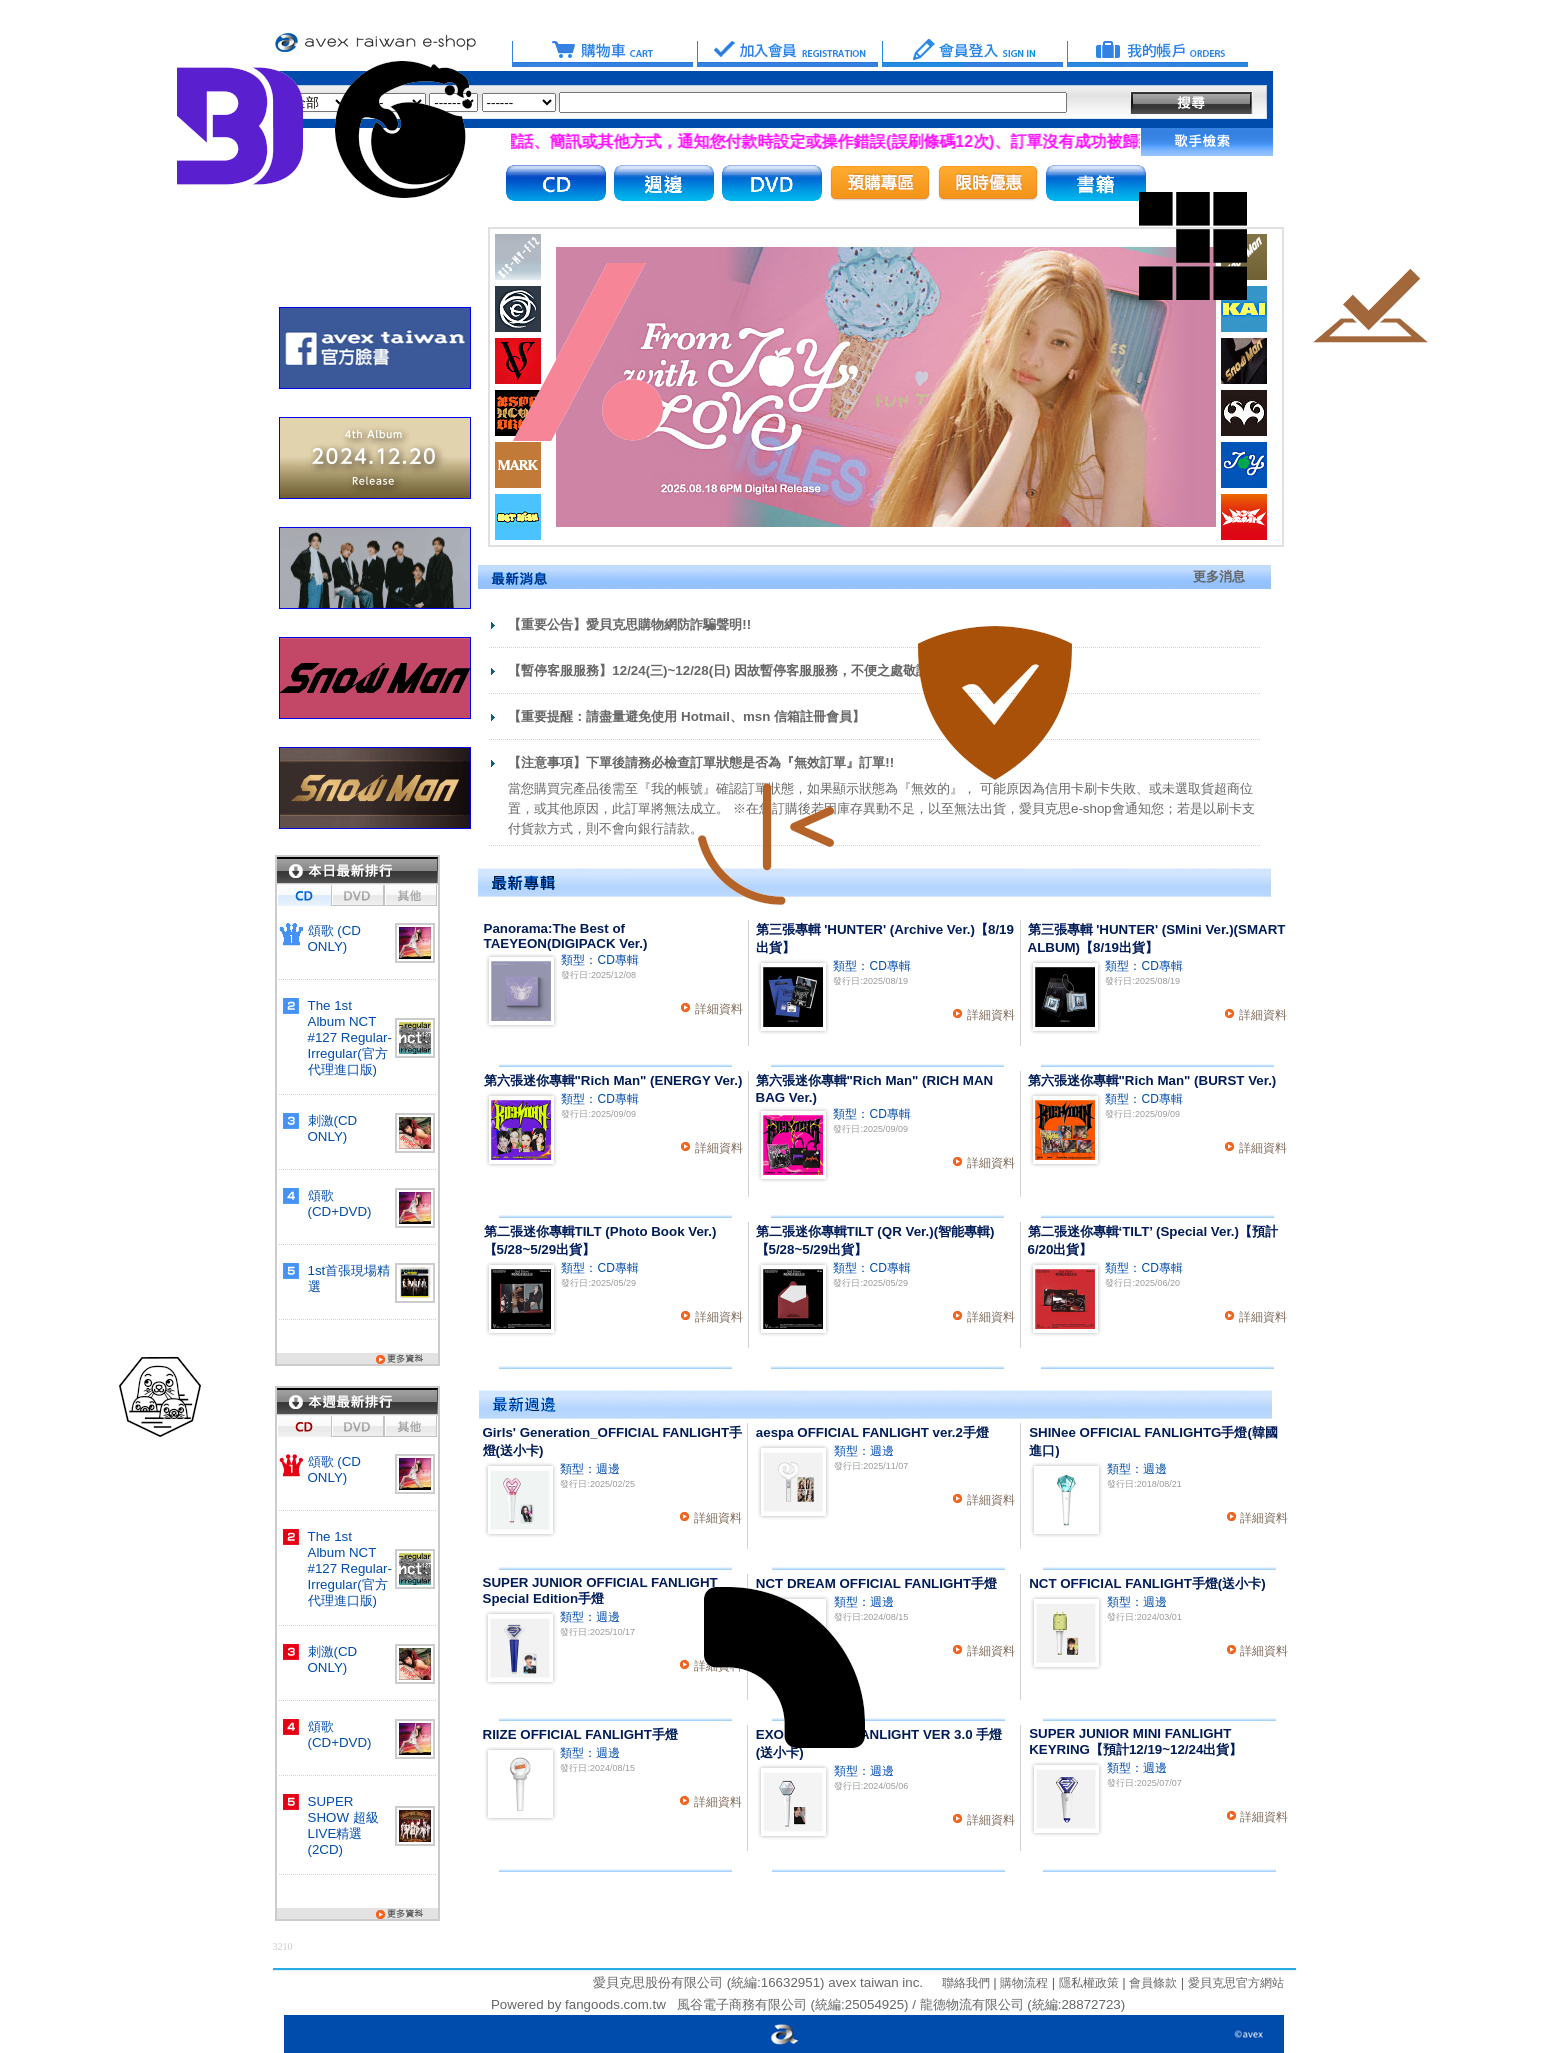  What do you see at coordinates (784, 1667) in the screenshot?
I see `open spectrum chat app` at bounding box center [784, 1667].